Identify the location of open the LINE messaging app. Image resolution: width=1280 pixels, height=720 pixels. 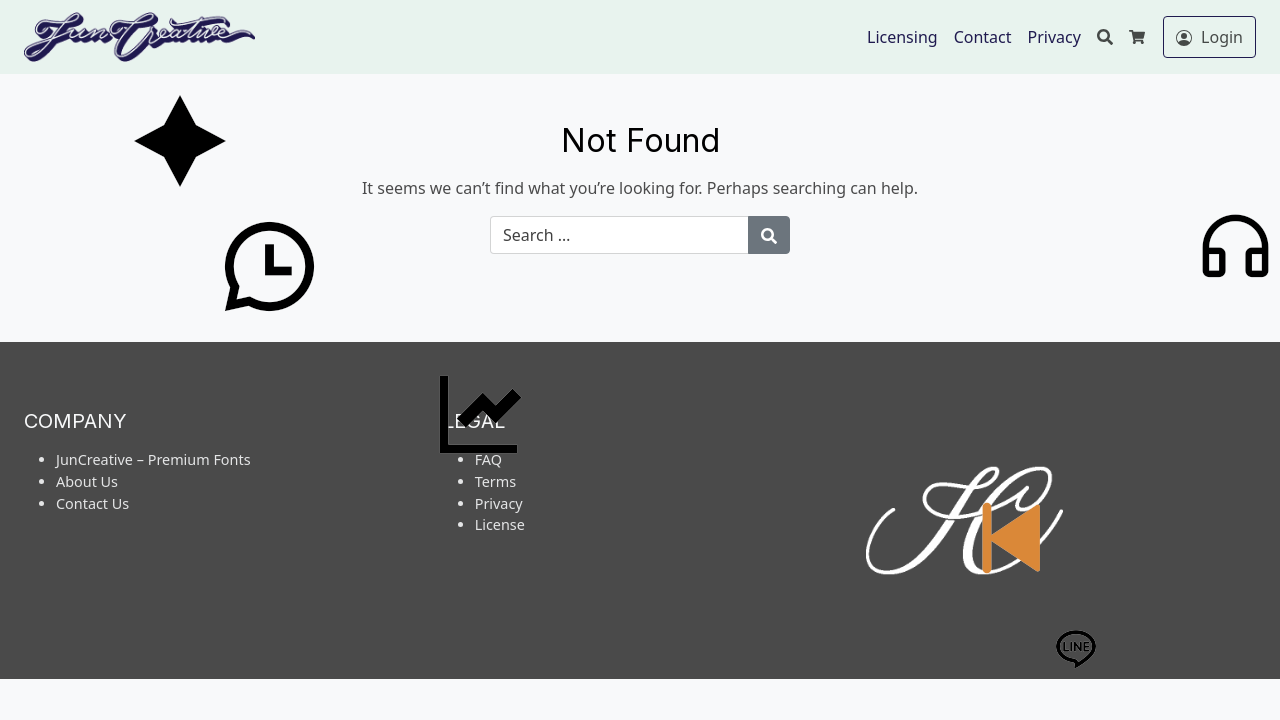
(1076, 649).